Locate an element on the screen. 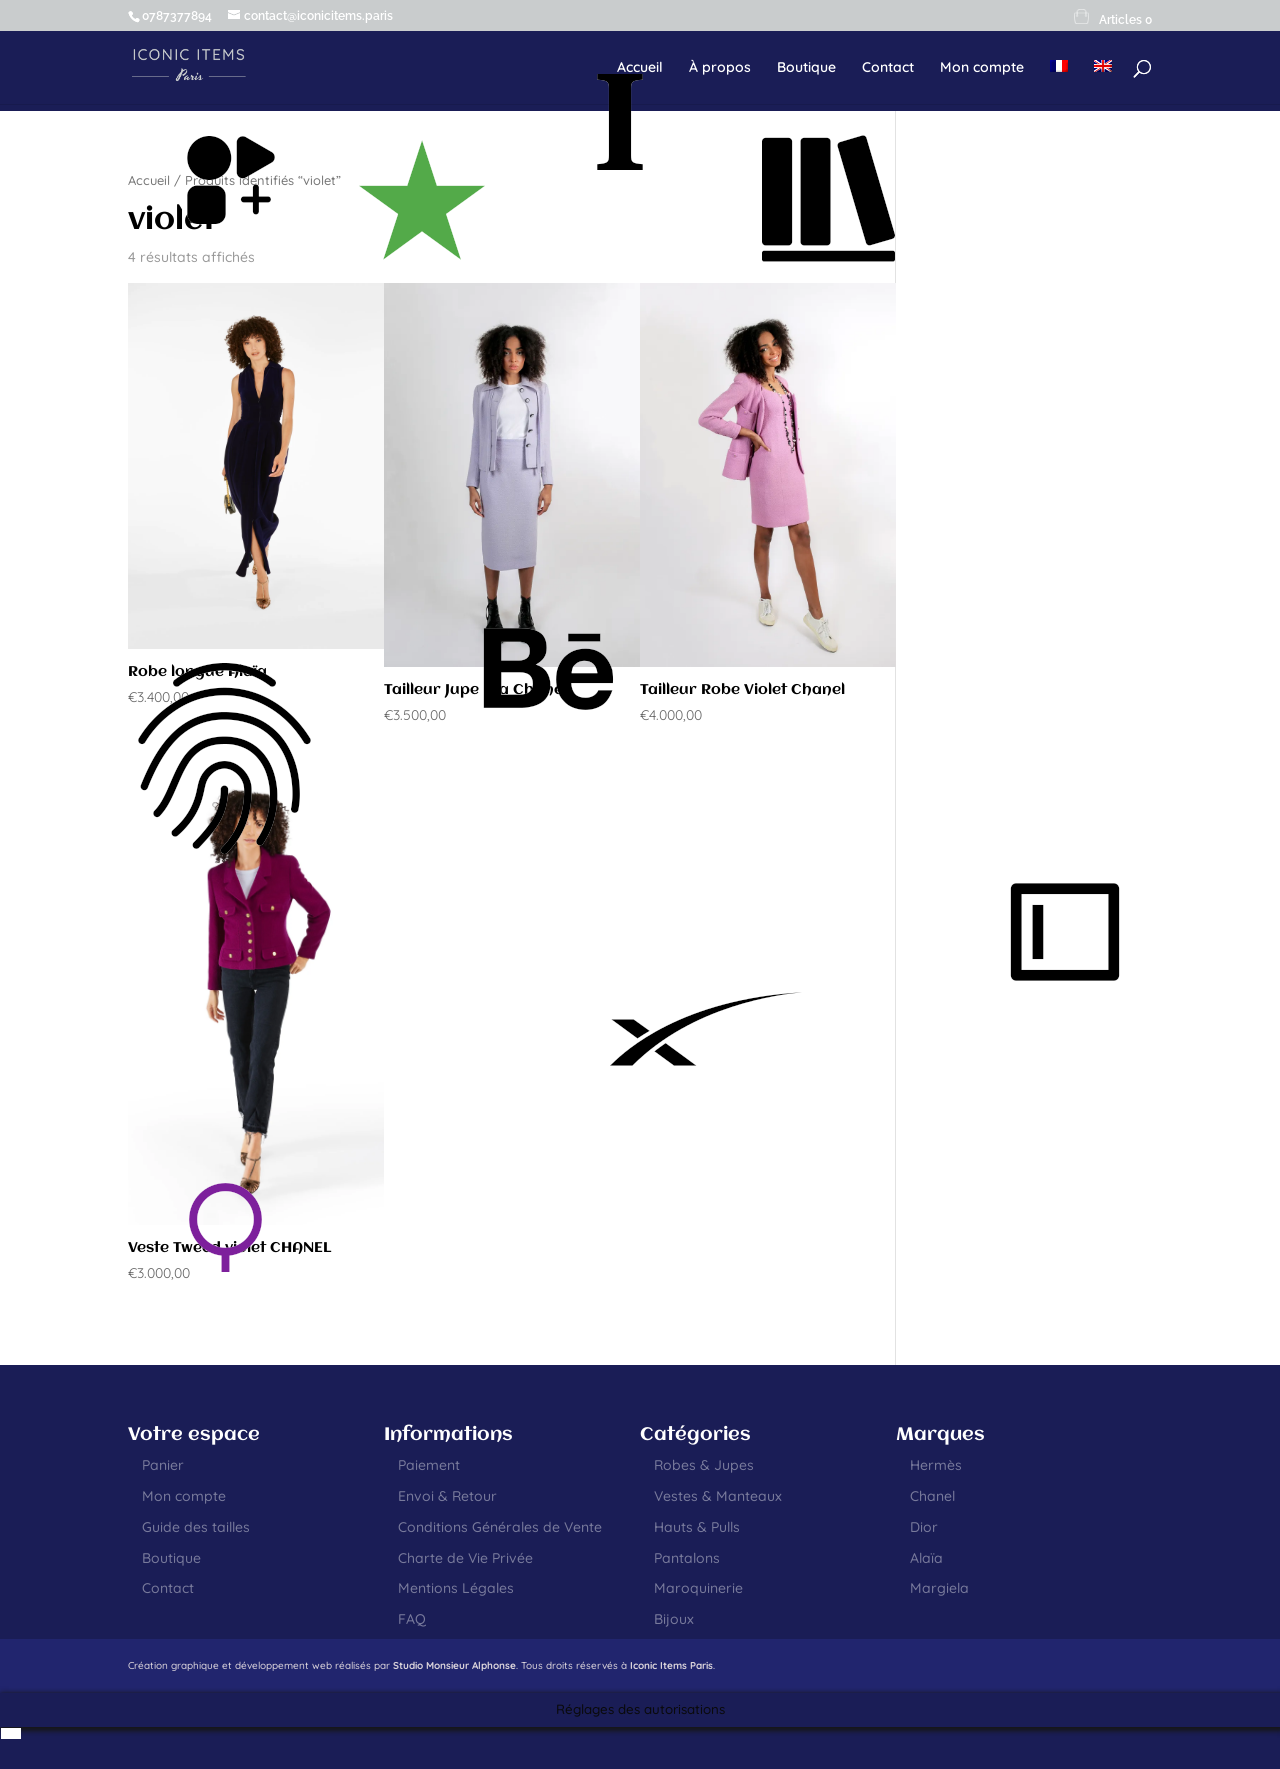 The image size is (1280, 1769). open the flathub app store is located at coordinates (231, 180).